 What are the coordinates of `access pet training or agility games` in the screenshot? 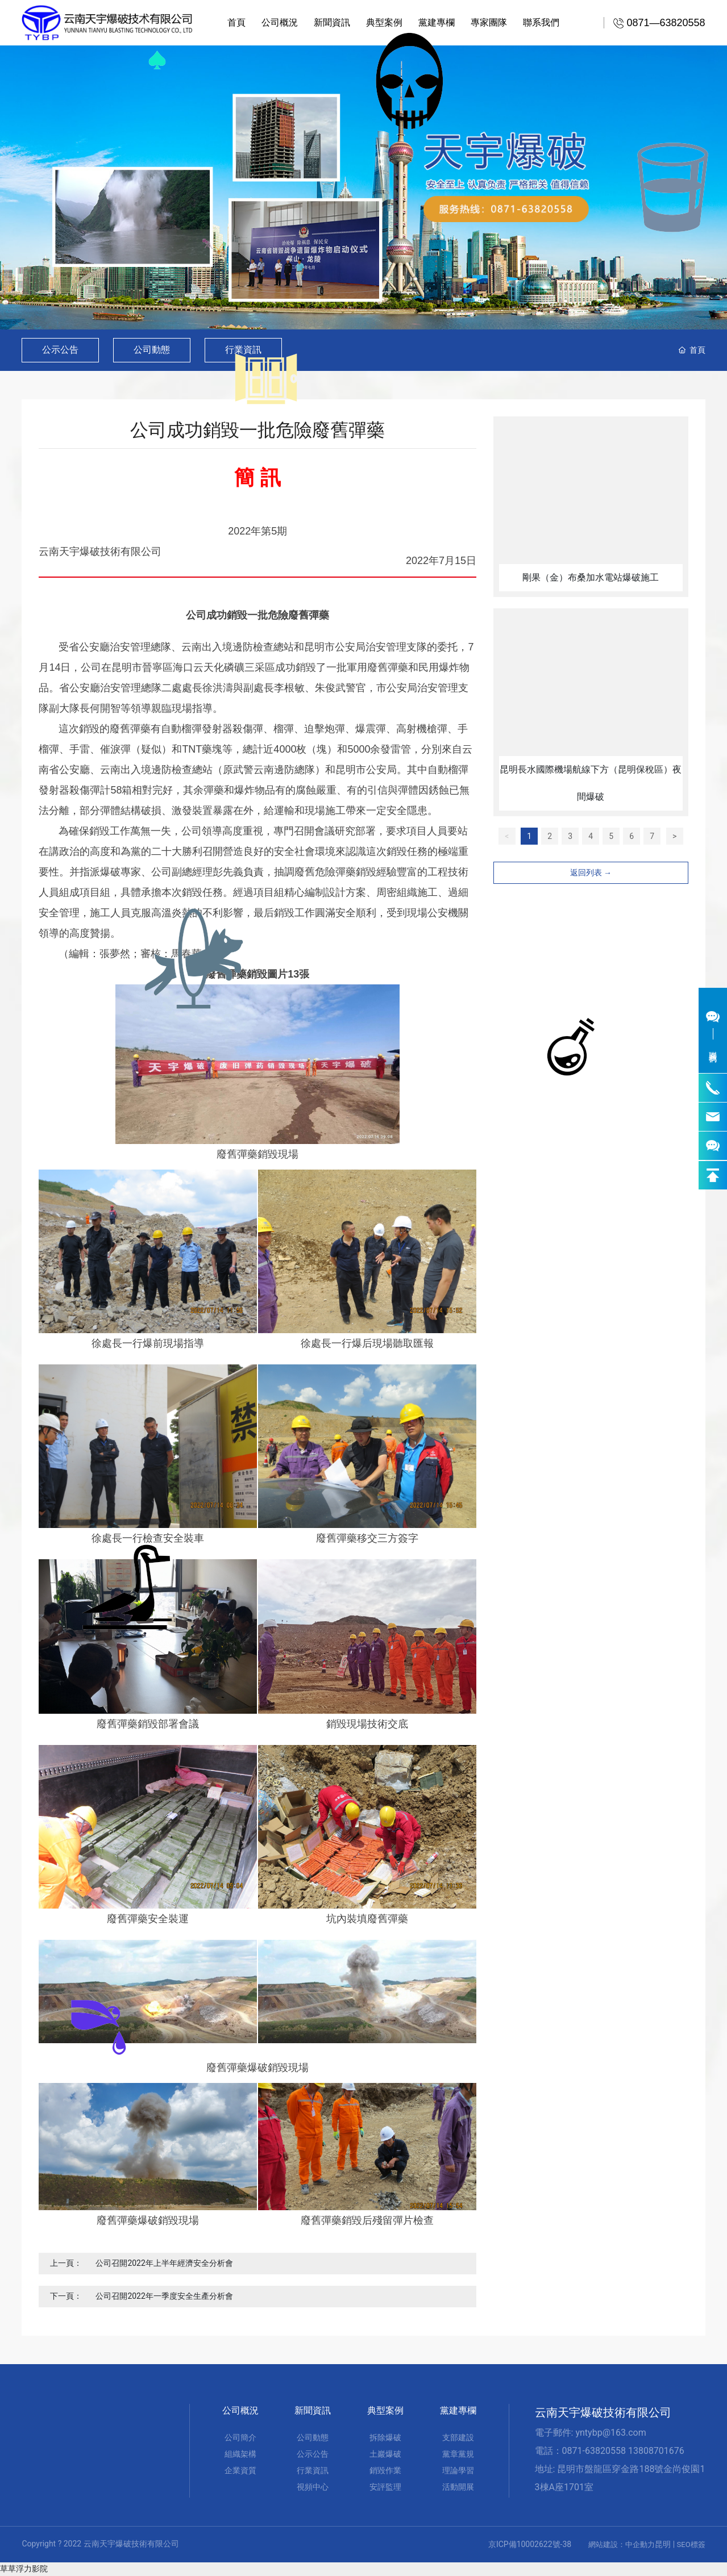 It's located at (193, 958).